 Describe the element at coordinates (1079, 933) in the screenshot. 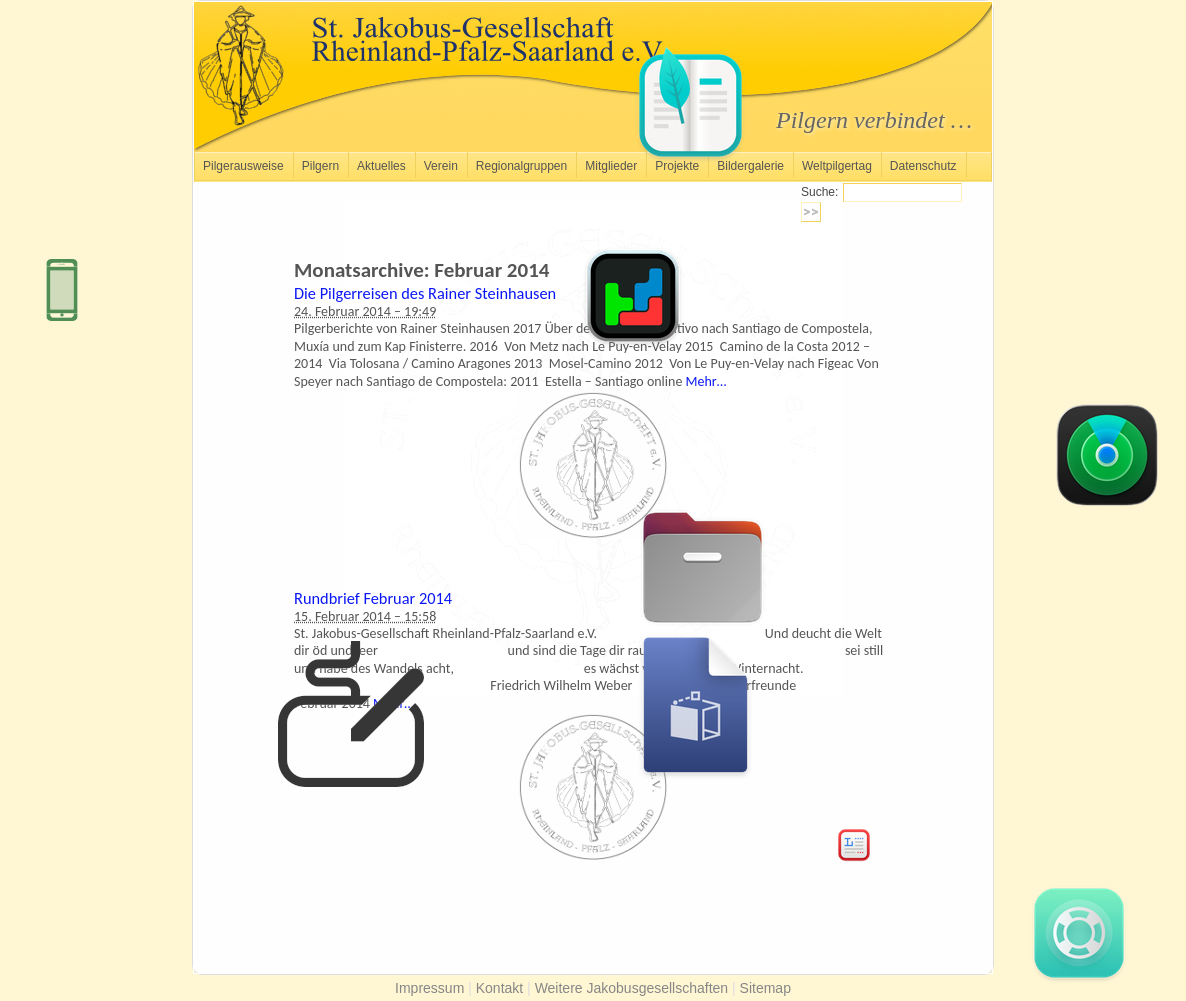

I see `open the help center` at that location.